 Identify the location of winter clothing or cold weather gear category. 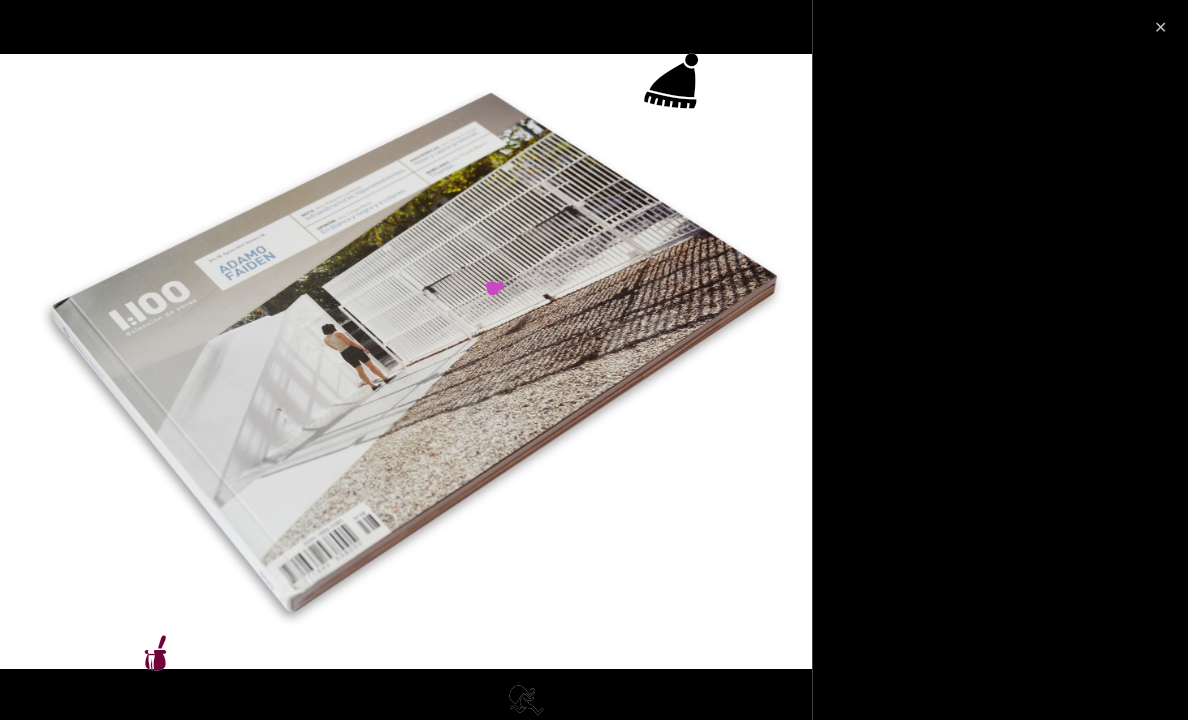
(671, 81).